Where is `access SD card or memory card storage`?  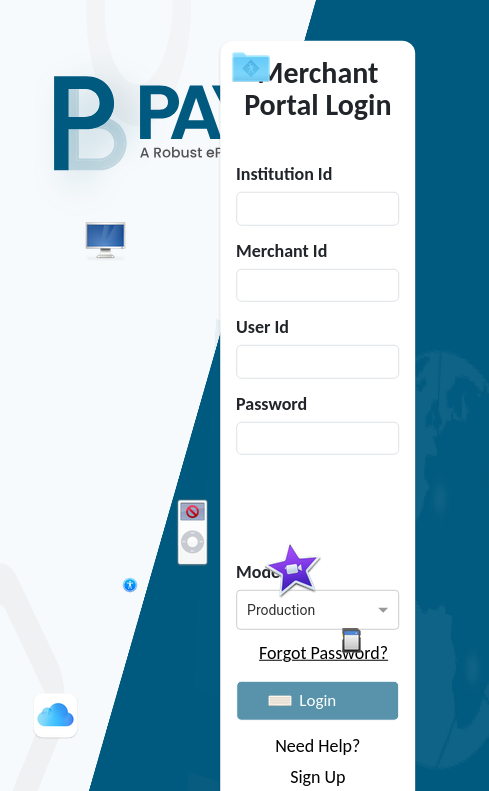 access SD card or memory card storage is located at coordinates (351, 640).